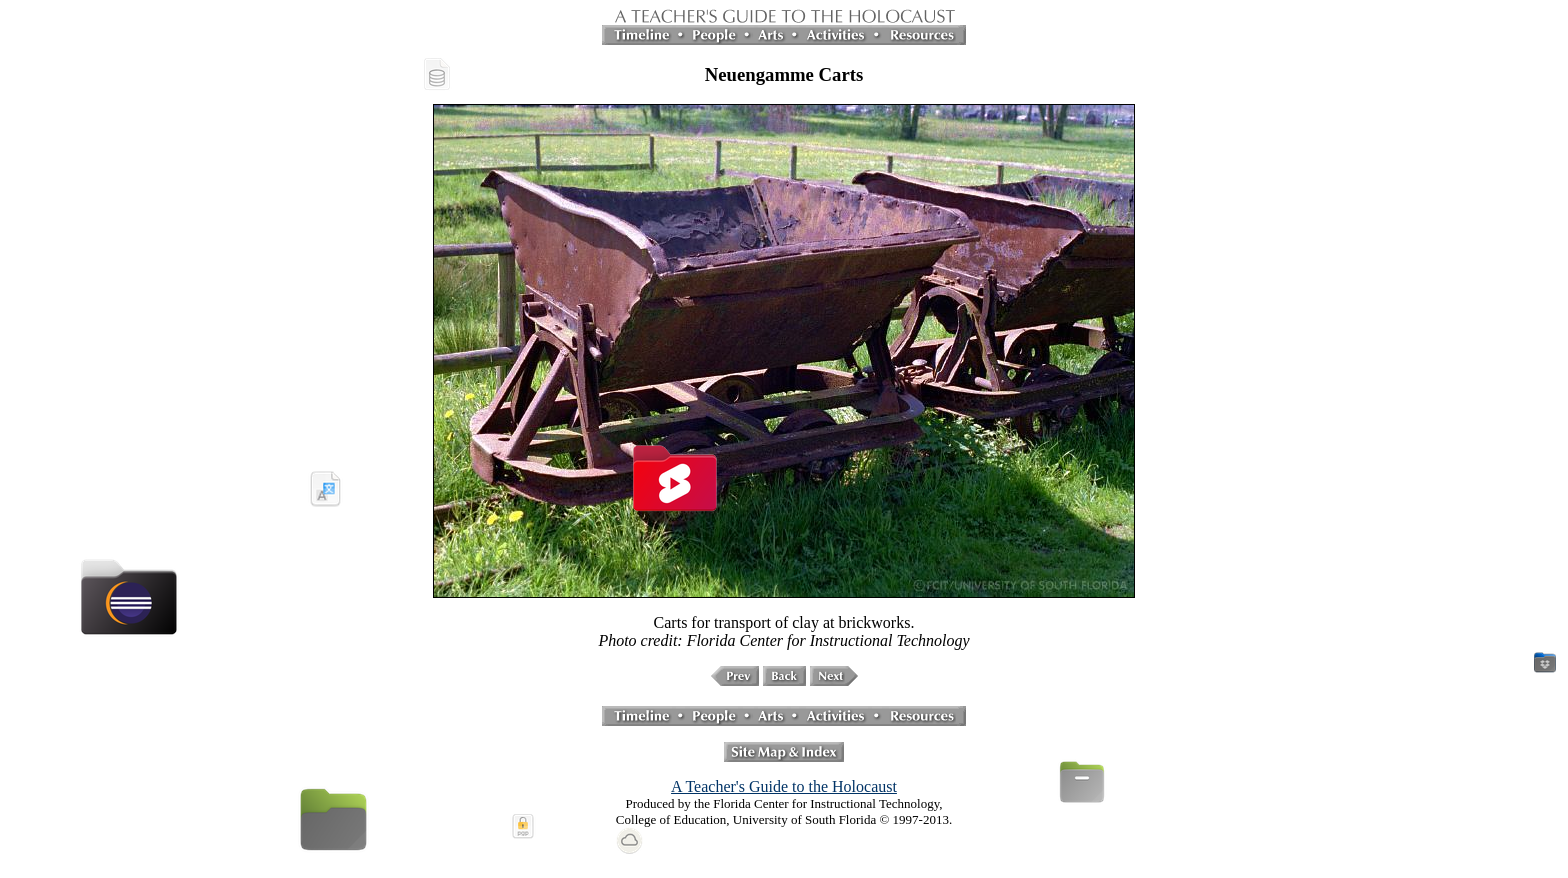  I want to click on drop files here to move them into this folder, so click(333, 819).